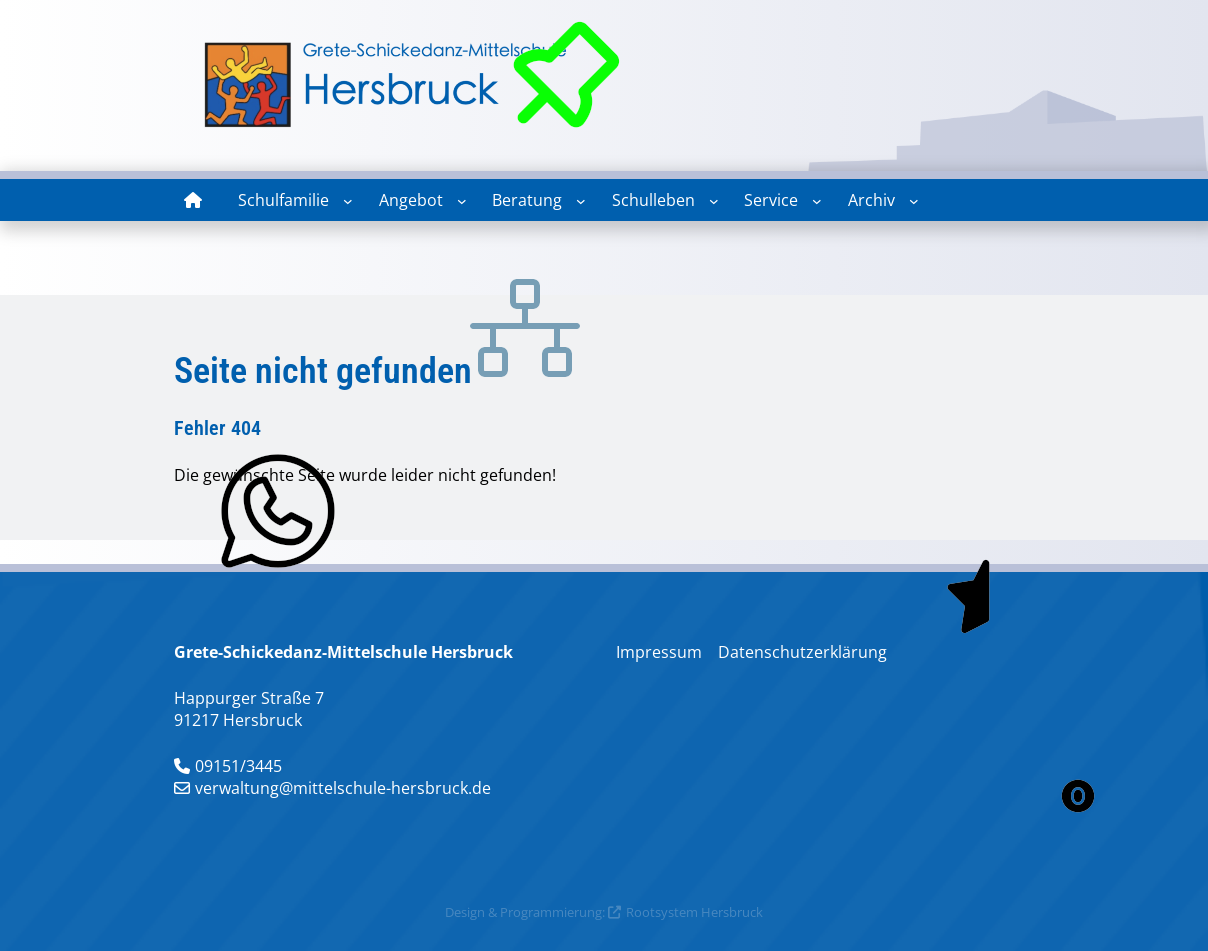 Image resolution: width=1208 pixels, height=951 pixels. What do you see at coordinates (525, 330) in the screenshot?
I see `view network connections` at bounding box center [525, 330].